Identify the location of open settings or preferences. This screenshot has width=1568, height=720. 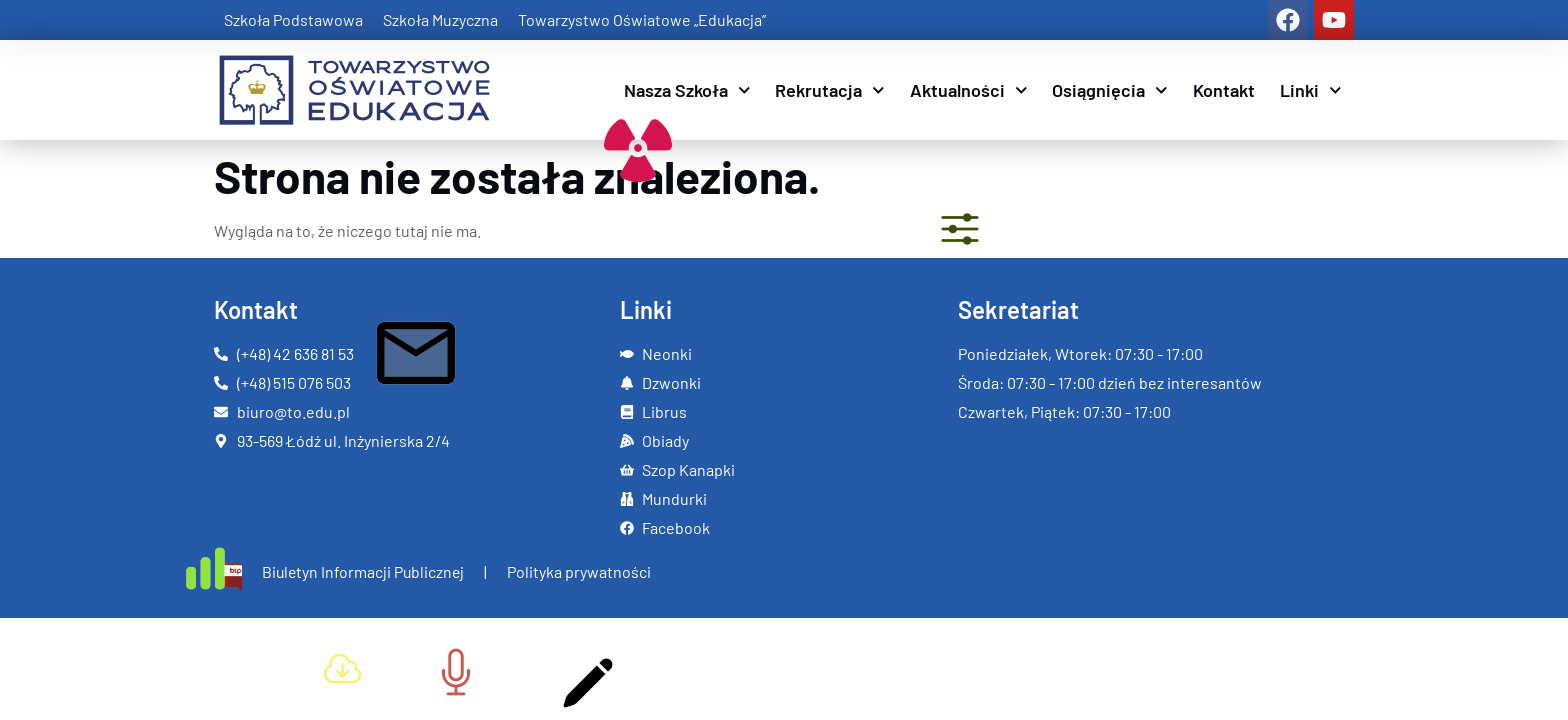
(960, 229).